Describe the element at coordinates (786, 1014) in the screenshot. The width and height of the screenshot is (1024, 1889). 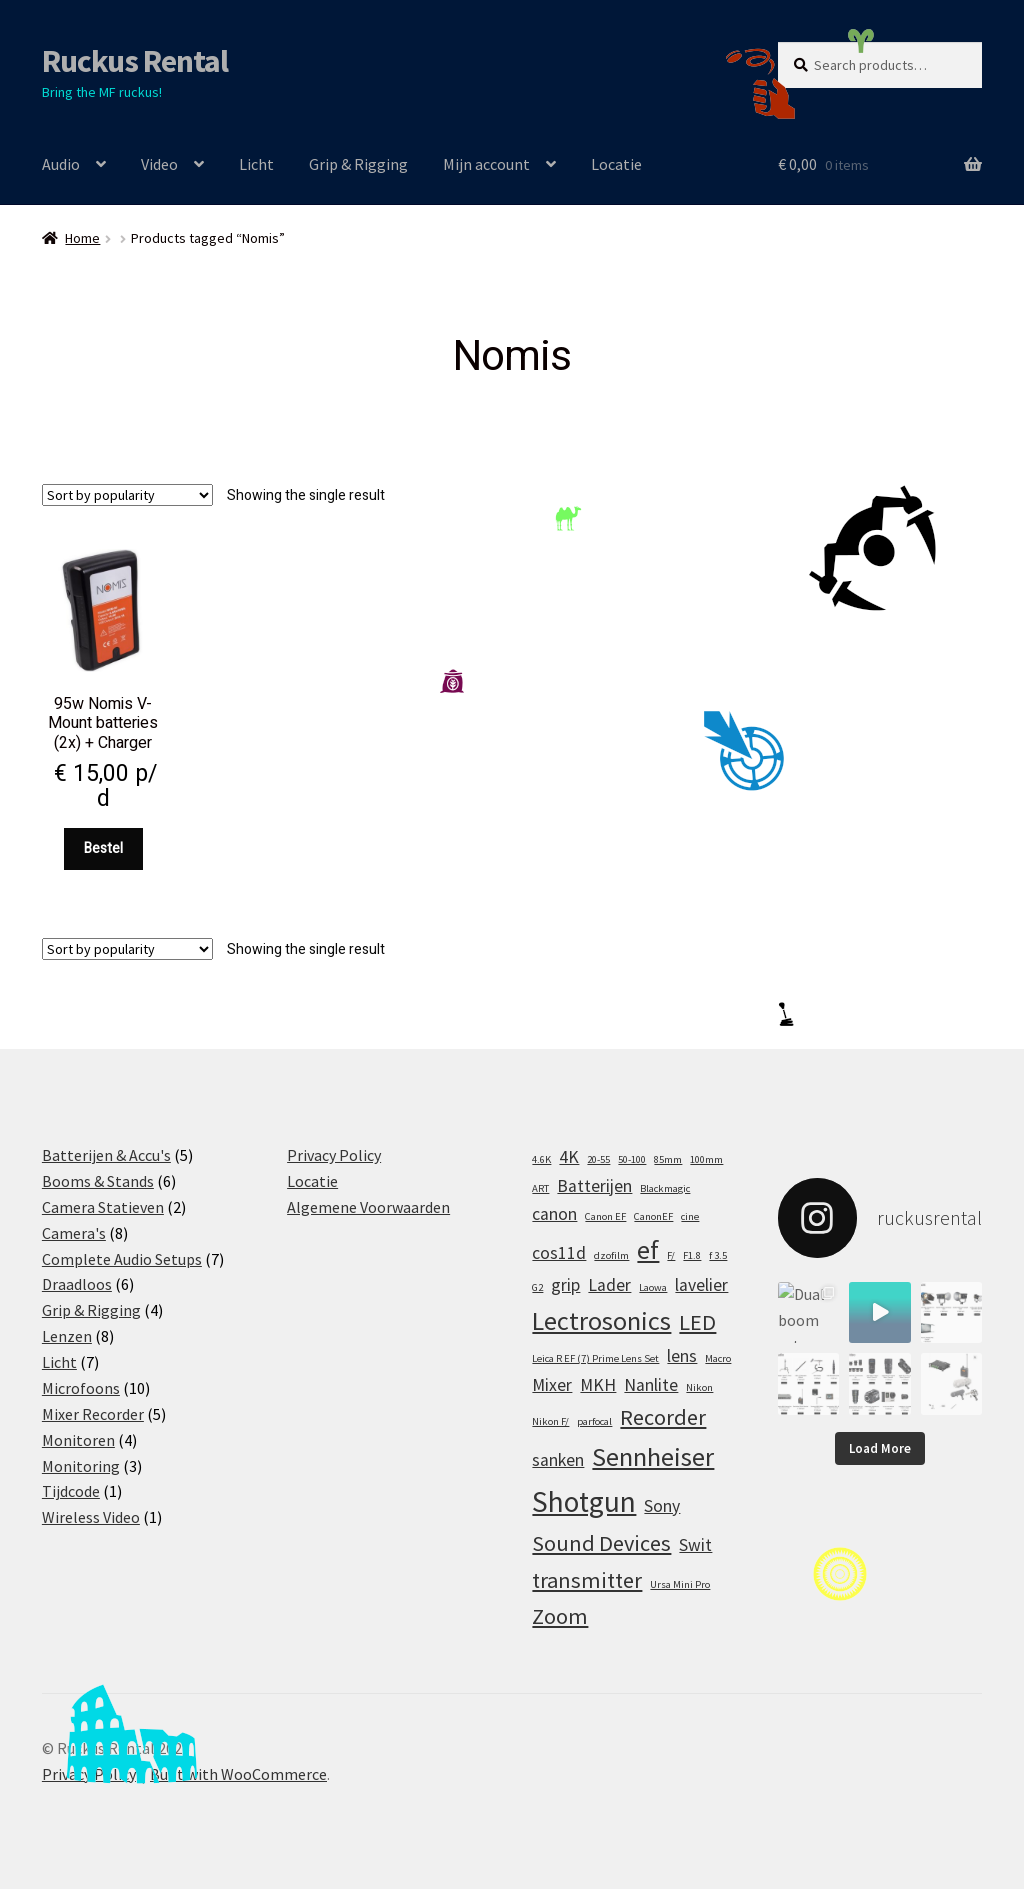
I see `access vehicle transmission settings` at that location.